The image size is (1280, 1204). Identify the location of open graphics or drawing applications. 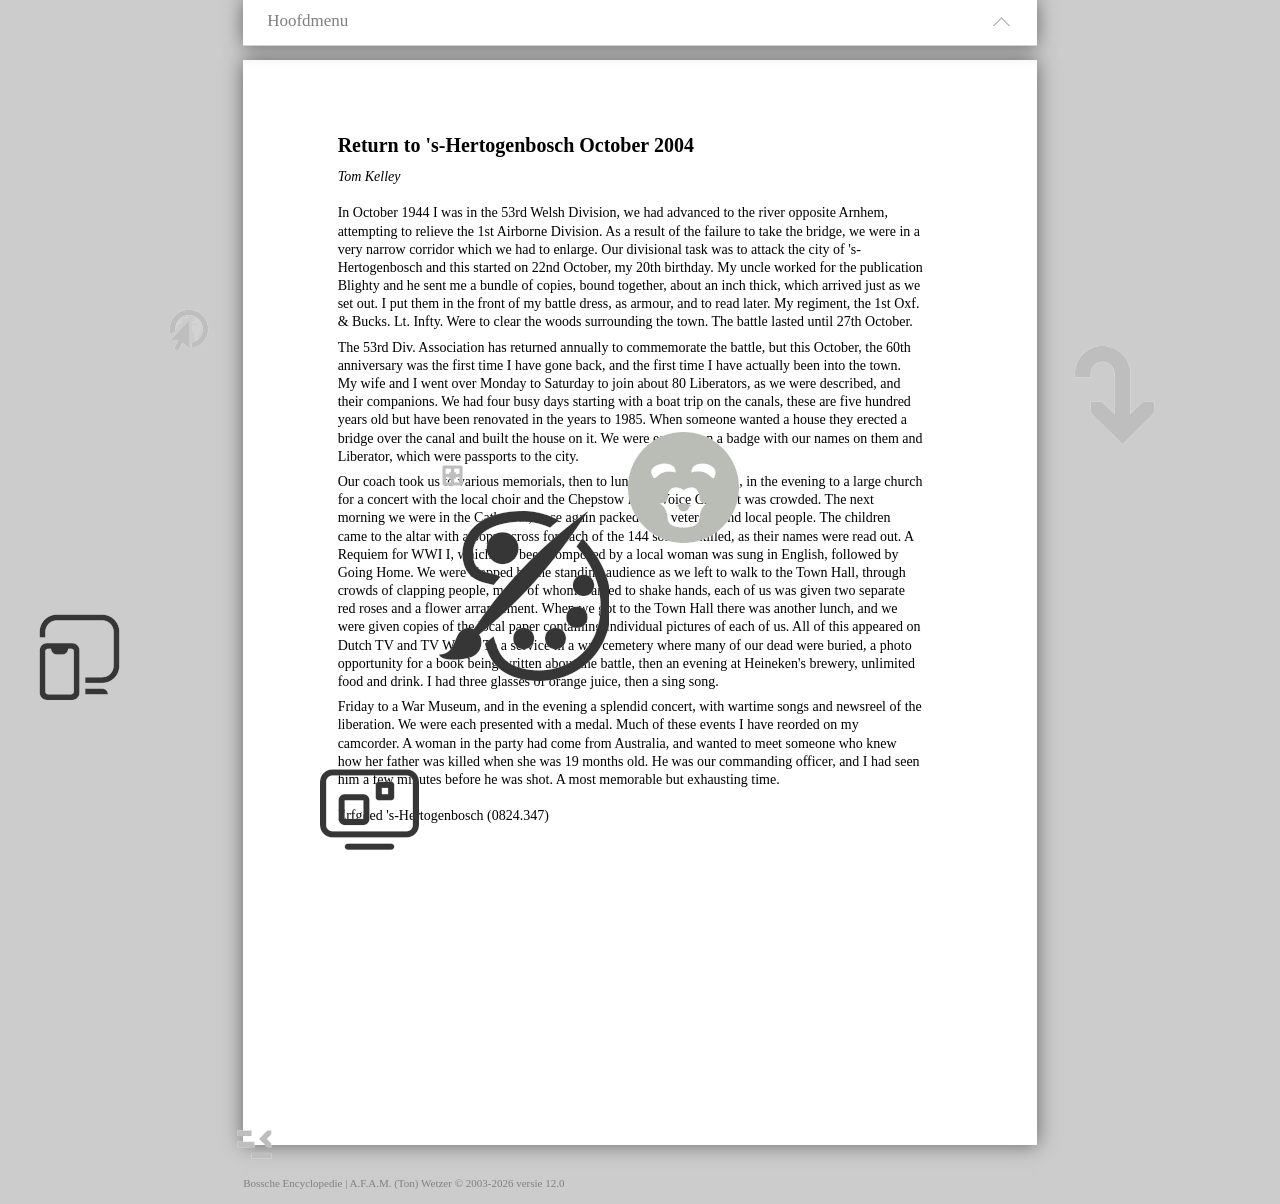
(524, 596).